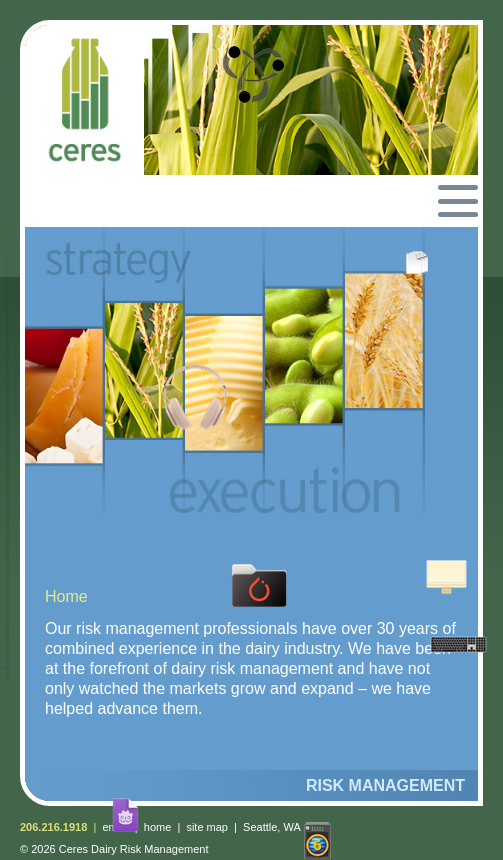  Describe the element at coordinates (259, 587) in the screenshot. I see `open pytorch project folder` at that location.